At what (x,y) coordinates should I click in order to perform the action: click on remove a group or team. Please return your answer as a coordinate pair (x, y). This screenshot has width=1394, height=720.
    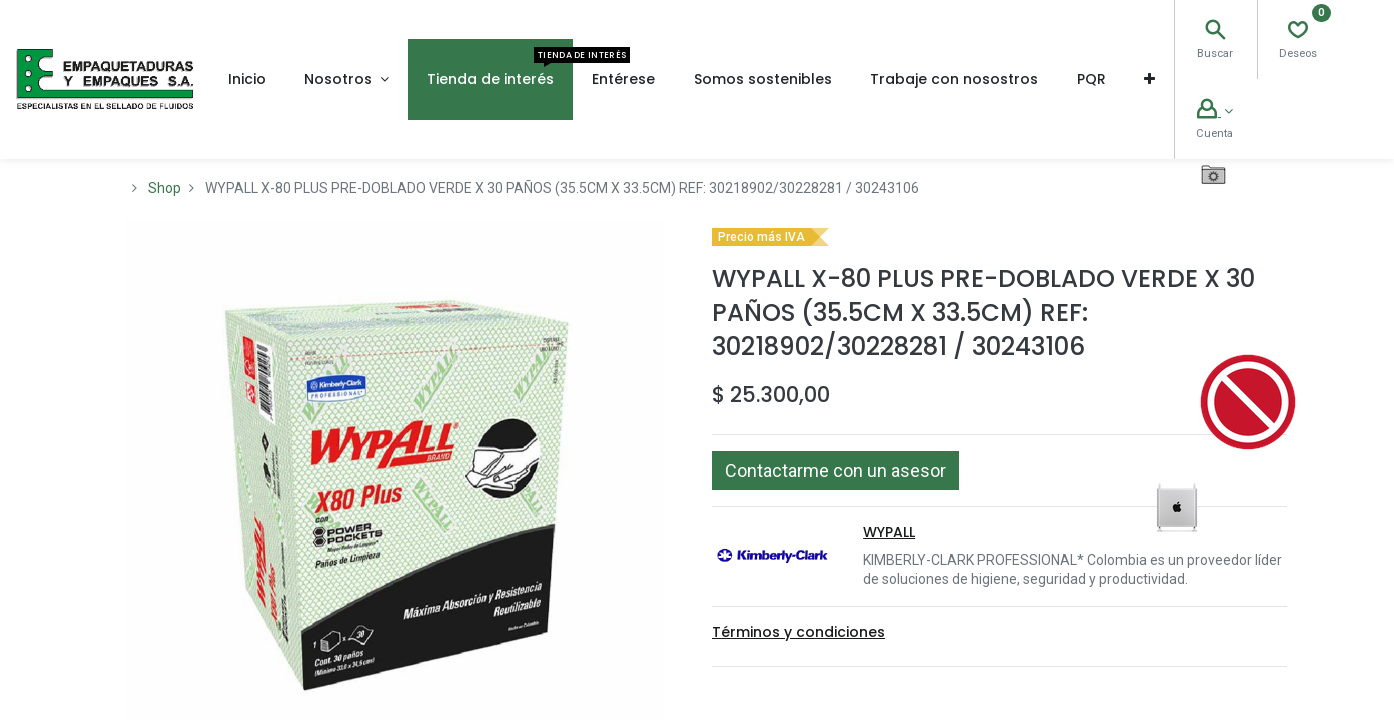
    Looking at the image, I should click on (1248, 402).